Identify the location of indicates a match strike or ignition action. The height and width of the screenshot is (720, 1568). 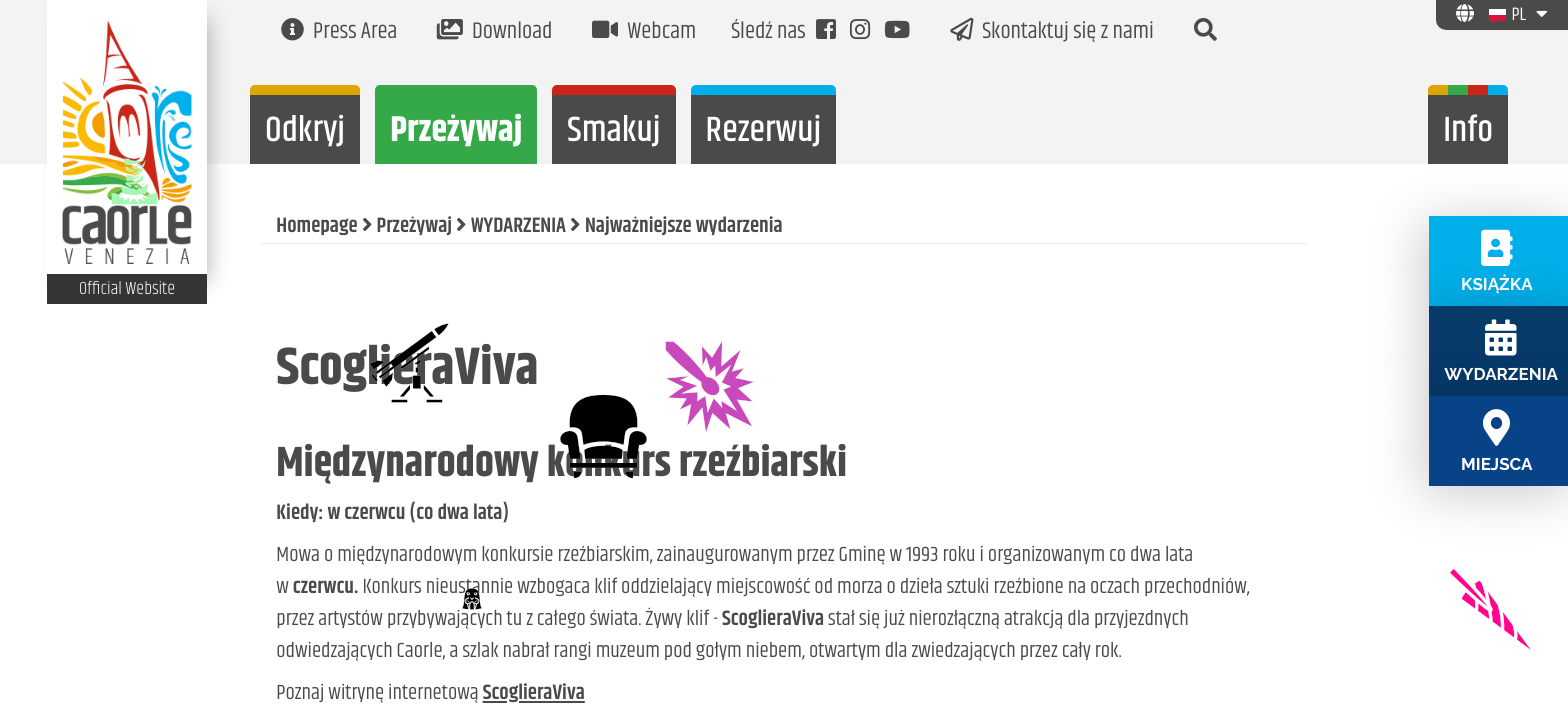
(711, 387).